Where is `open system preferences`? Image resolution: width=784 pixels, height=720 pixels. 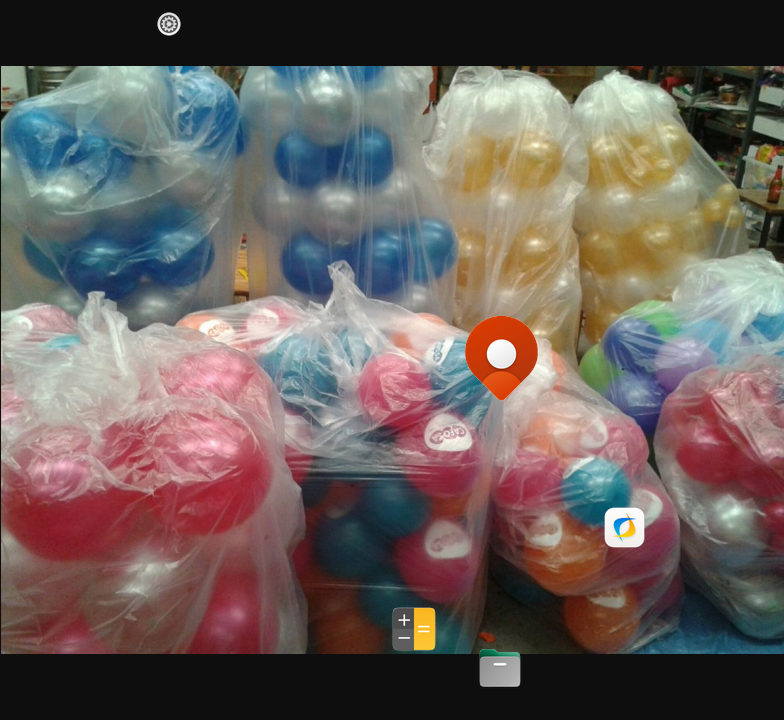
open system preferences is located at coordinates (169, 24).